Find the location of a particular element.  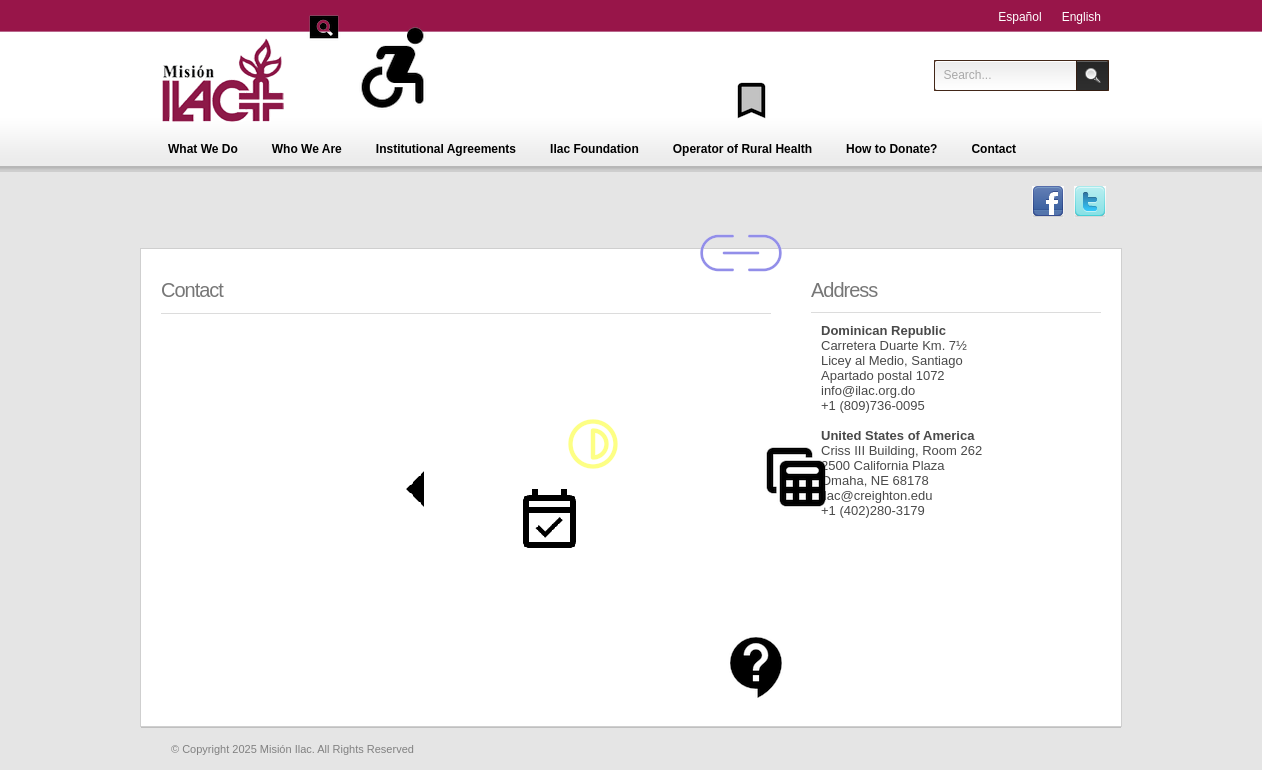

save this item for later is located at coordinates (751, 100).